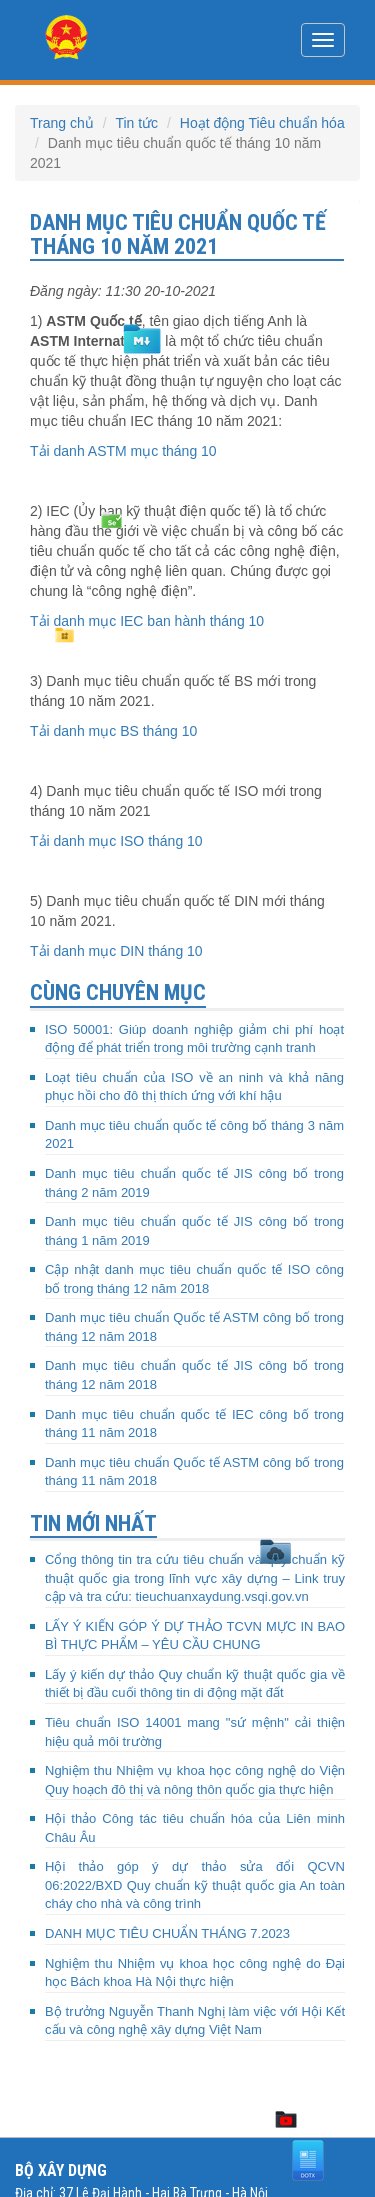 Image resolution: width=375 pixels, height=2197 pixels. What do you see at coordinates (308, 2161) in the screenshot?
I see `a microsoft word template file (.dotx)` at bounding box center [308, 2161].